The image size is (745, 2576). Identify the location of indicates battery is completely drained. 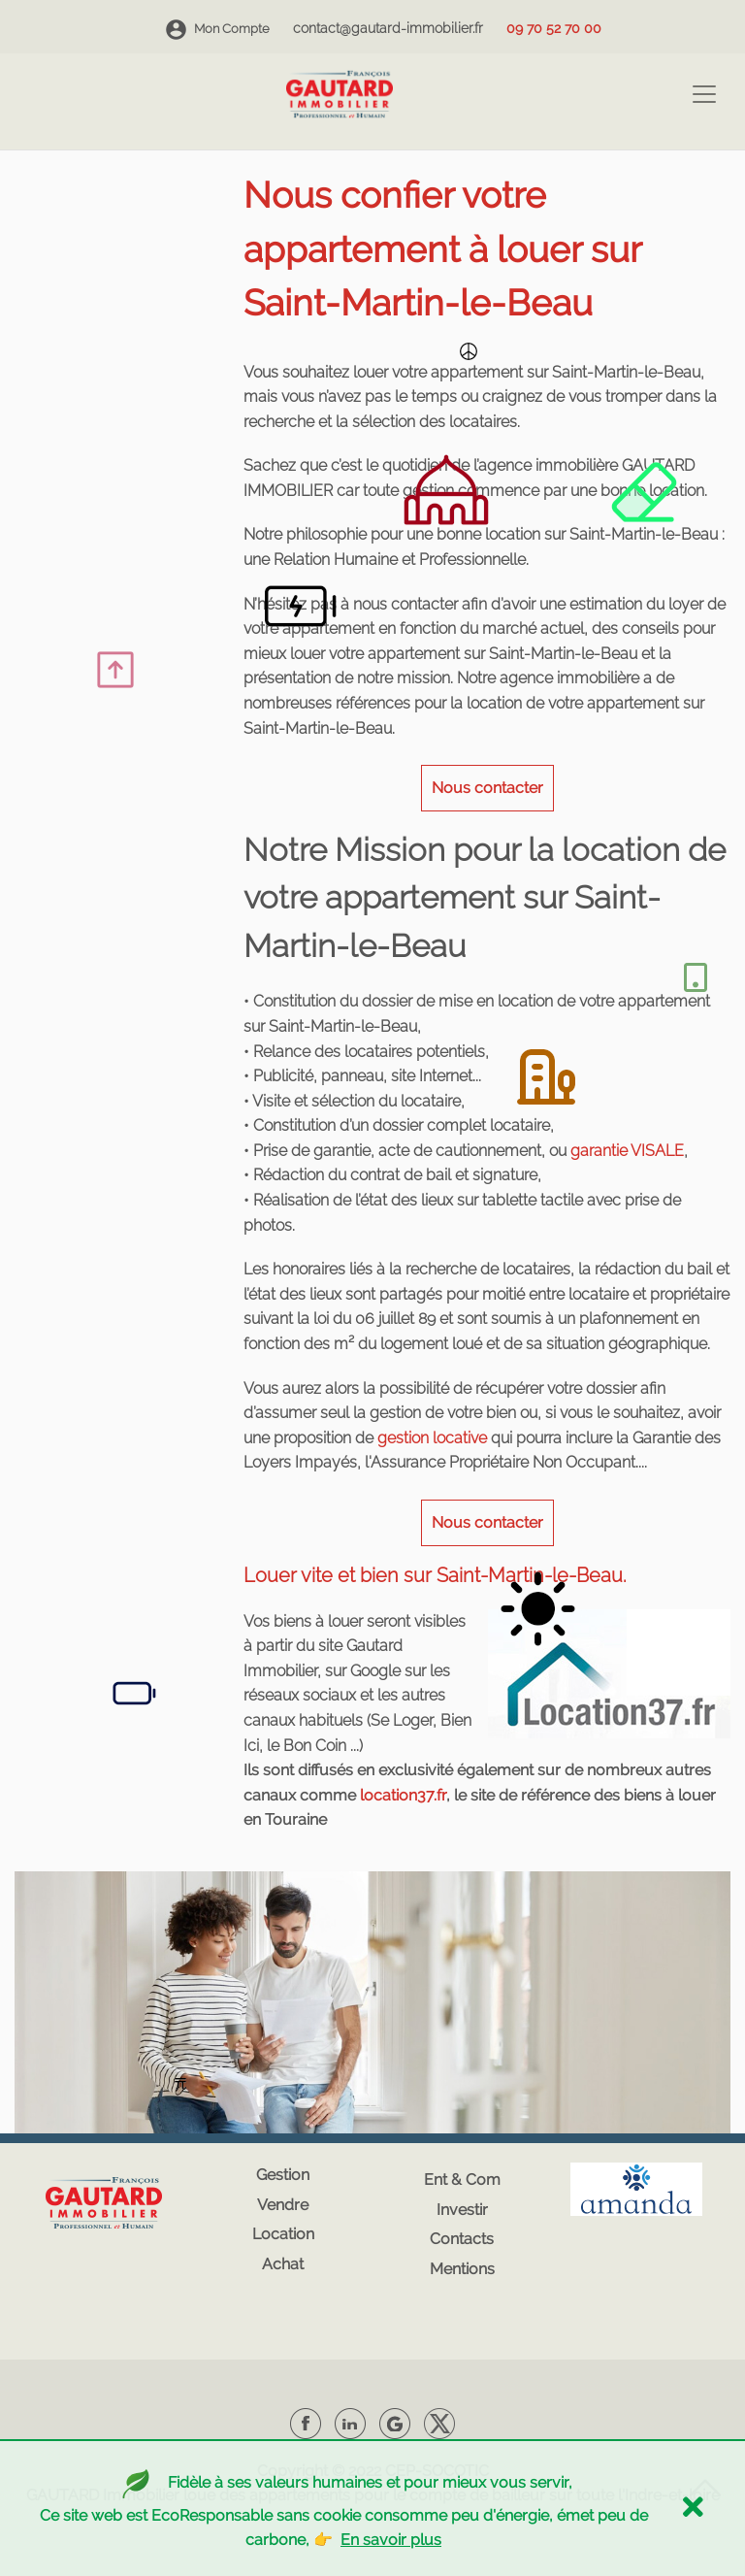
(134, 1693).